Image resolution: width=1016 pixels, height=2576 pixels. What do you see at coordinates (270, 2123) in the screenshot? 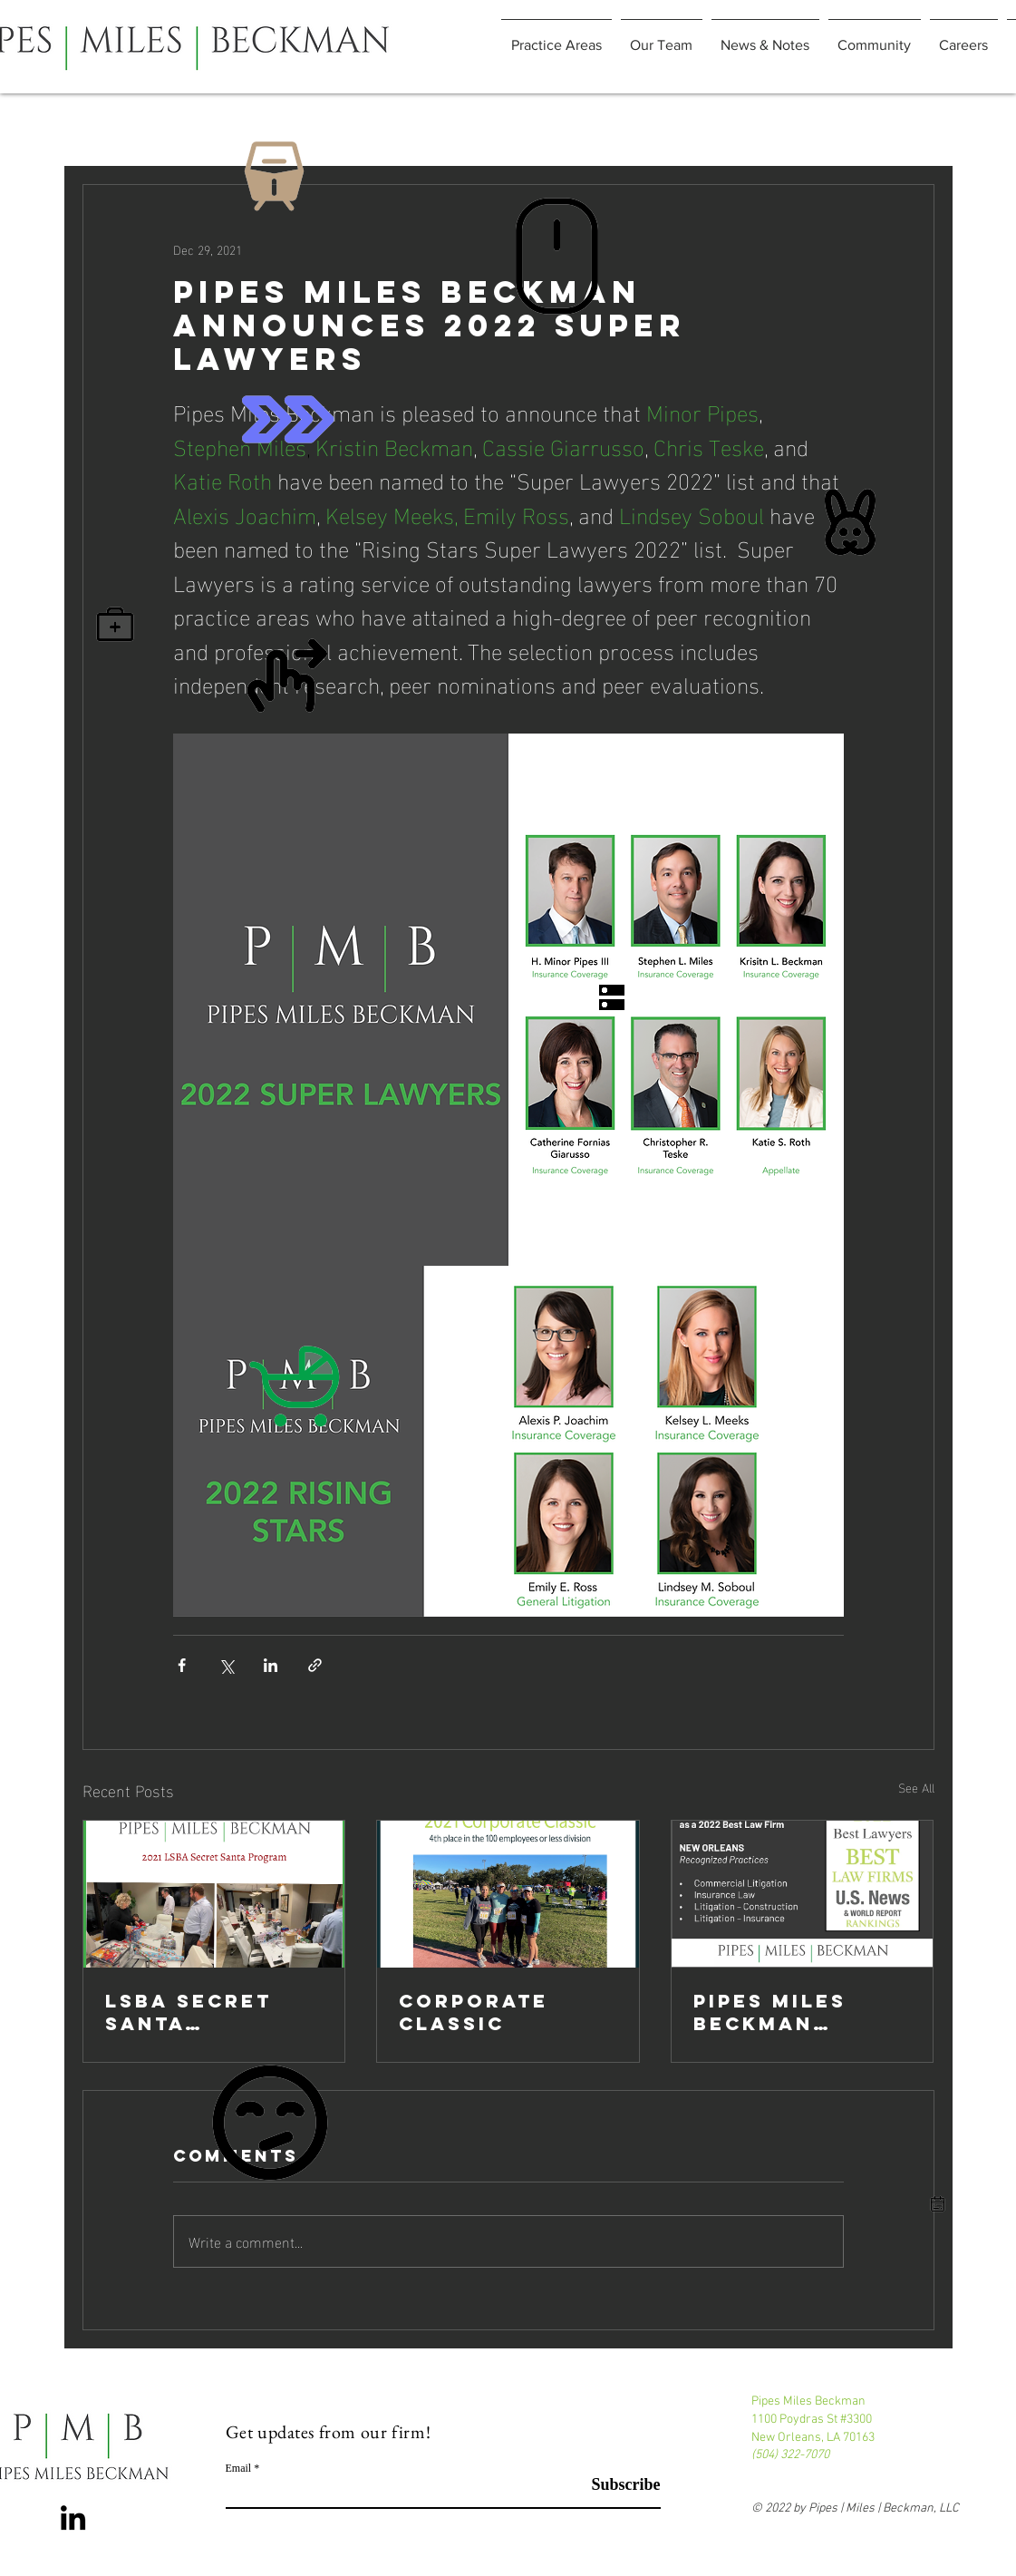
I see `indicate dissatisfaction or negative feedback` at bounding box center [270, 2123].